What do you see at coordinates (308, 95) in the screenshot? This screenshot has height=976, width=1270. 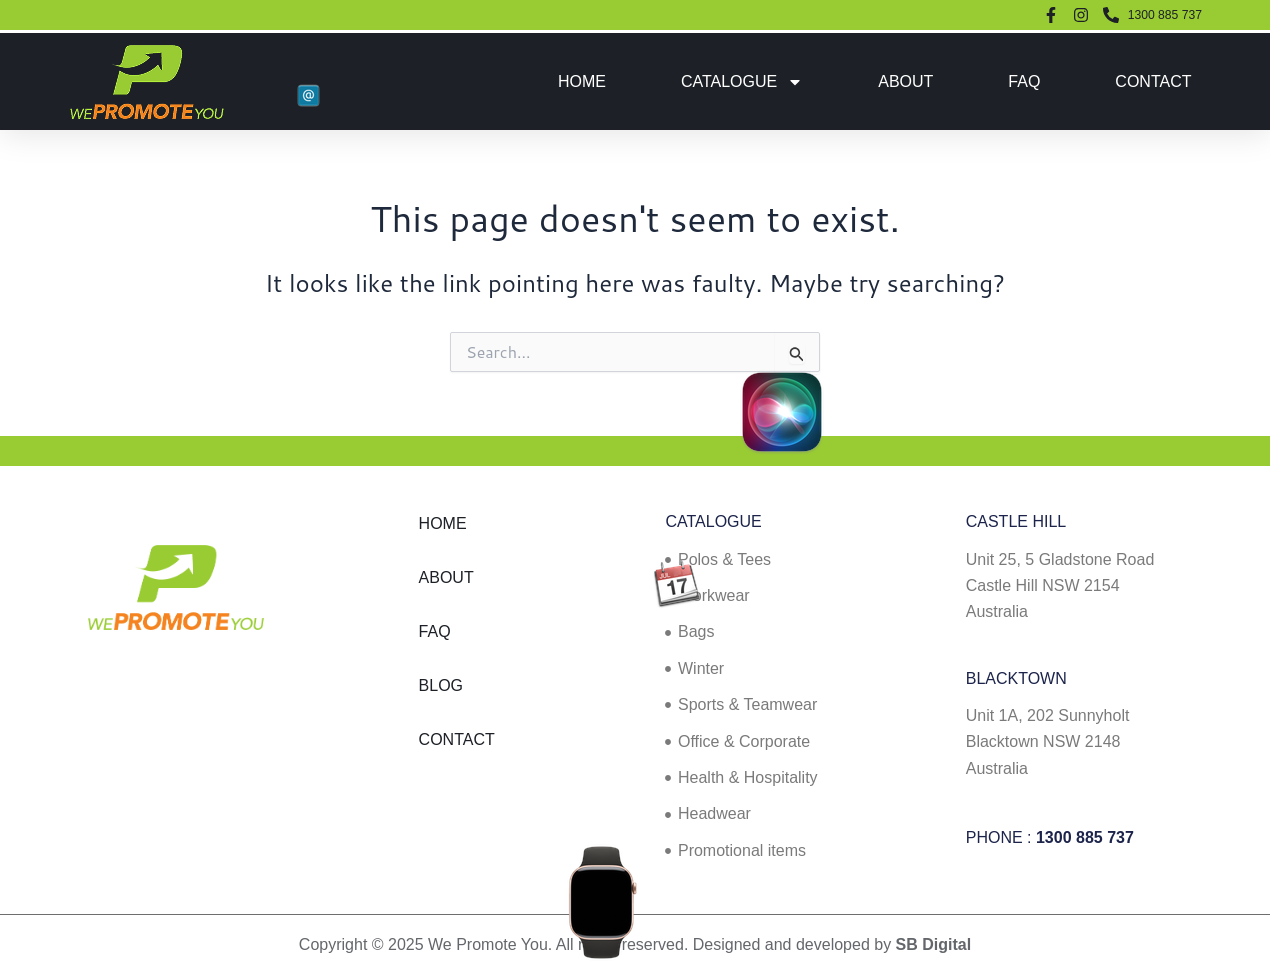 I see `manage linked online accounts` at bounding box center [308, 95].